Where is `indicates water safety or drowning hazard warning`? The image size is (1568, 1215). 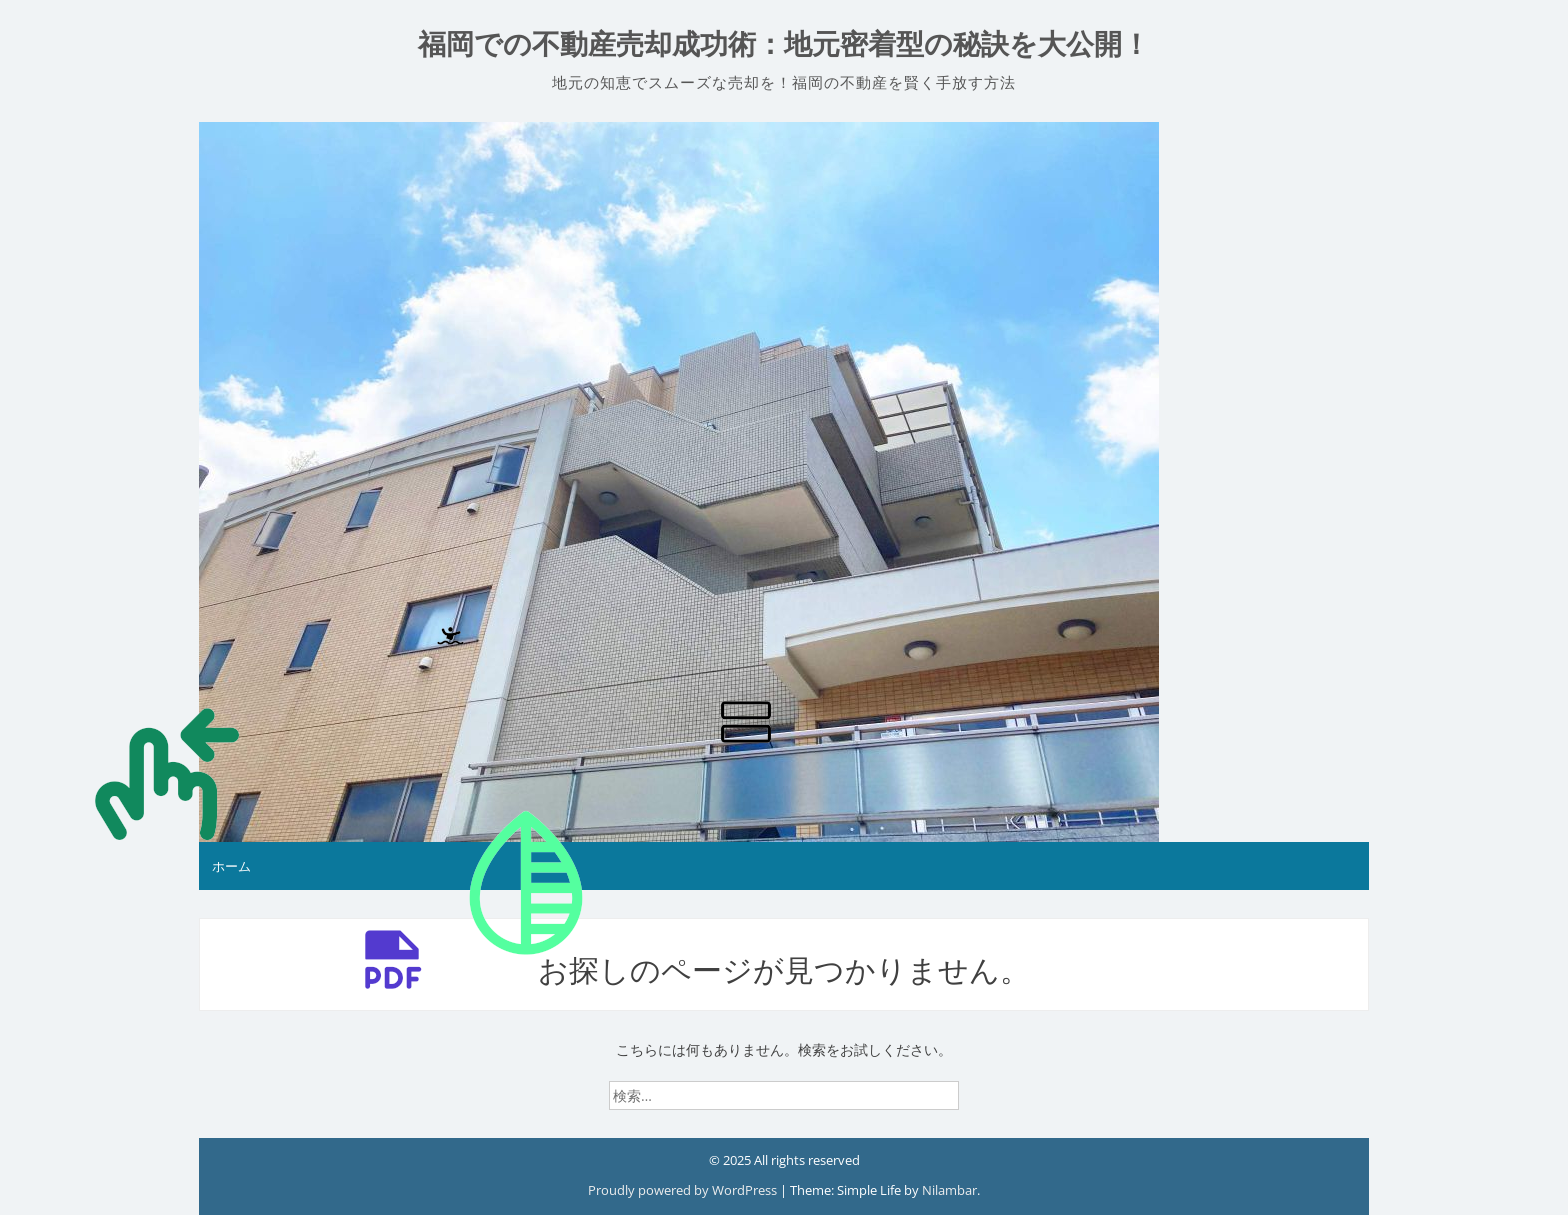 indicates water safety or drowning hazard warning is located at coordinates (450, 636).